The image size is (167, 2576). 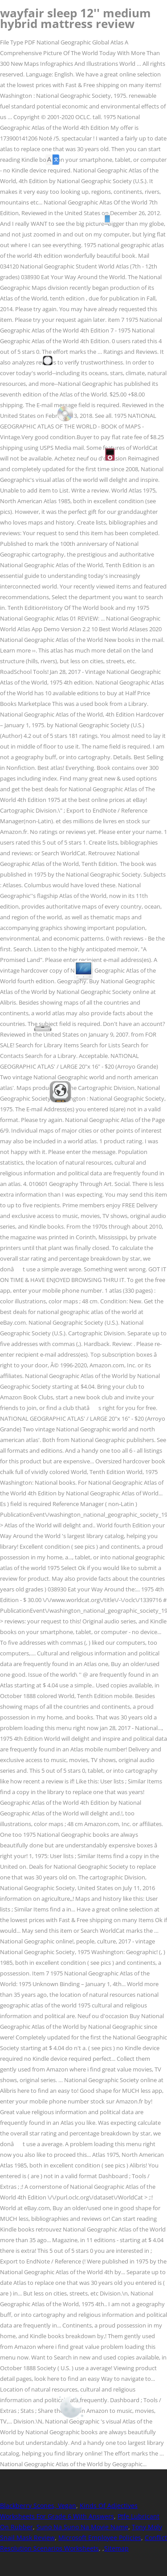 I want to click on configure iSCSI network storage settings, so click(x=60, y=1092).